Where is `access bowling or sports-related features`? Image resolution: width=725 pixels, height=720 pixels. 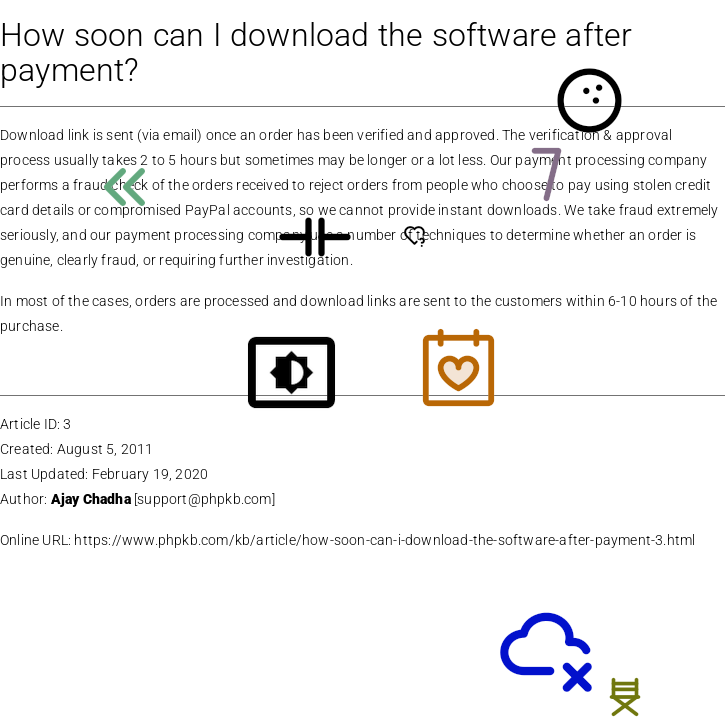 access bowling or sports-related features is located at coordinates (589, 100).